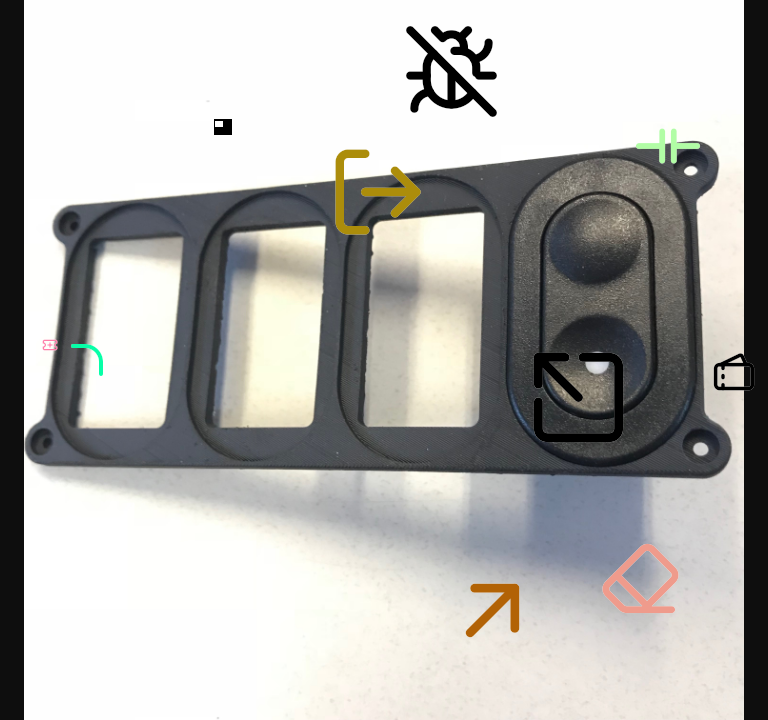 This screenshot has height=720, width=768. I want to click on log out of your account, so click(378, 192).